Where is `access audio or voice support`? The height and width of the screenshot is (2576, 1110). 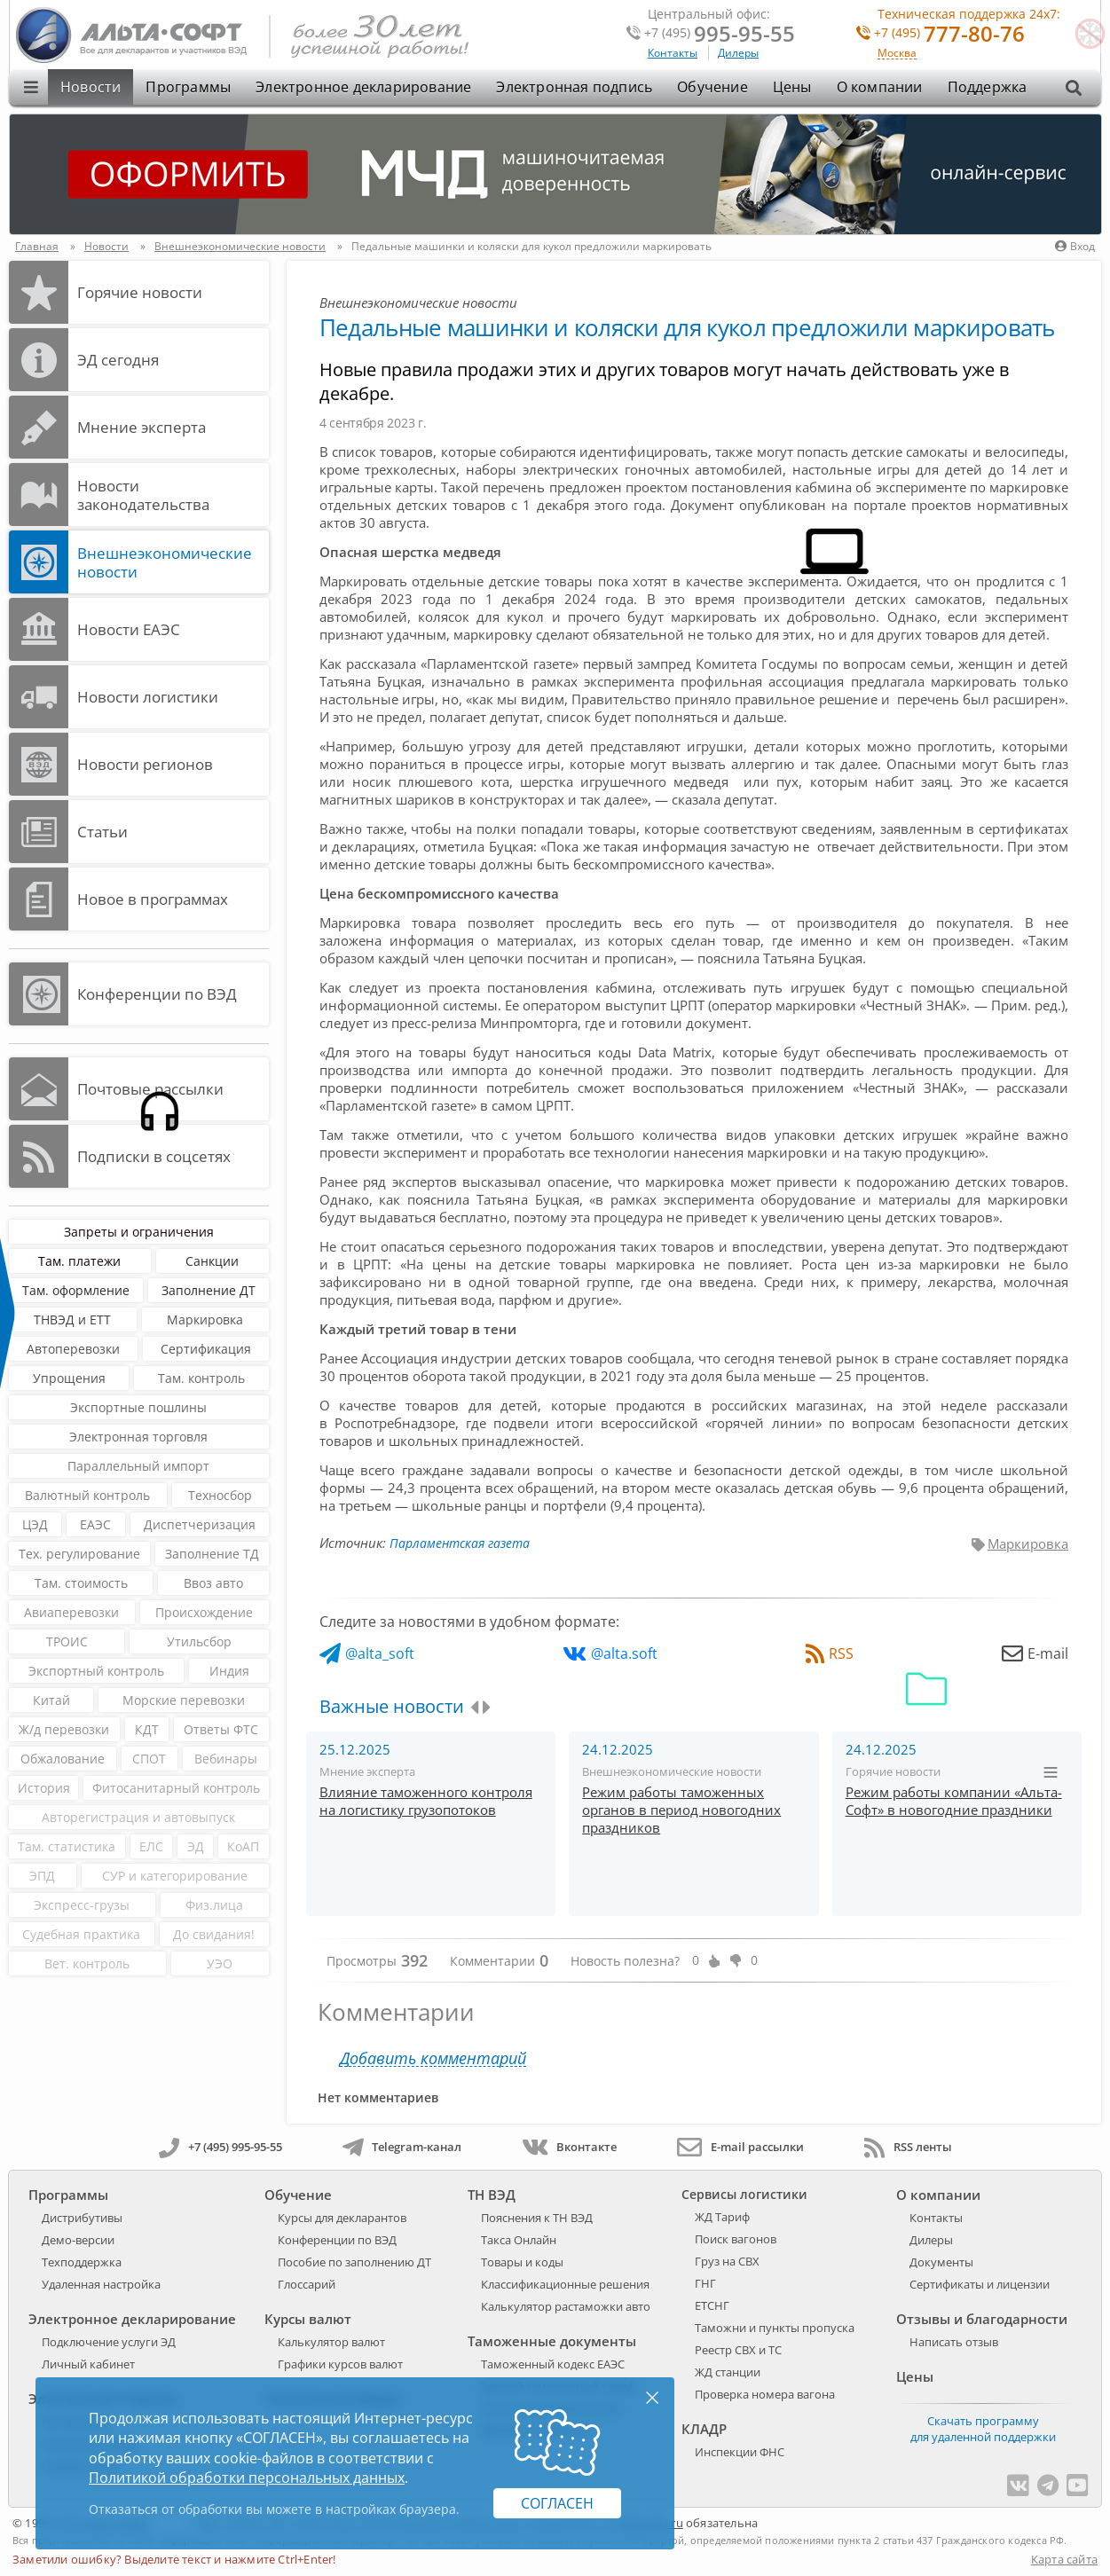 access audio or voice support is located at coordinates (160, 1114).